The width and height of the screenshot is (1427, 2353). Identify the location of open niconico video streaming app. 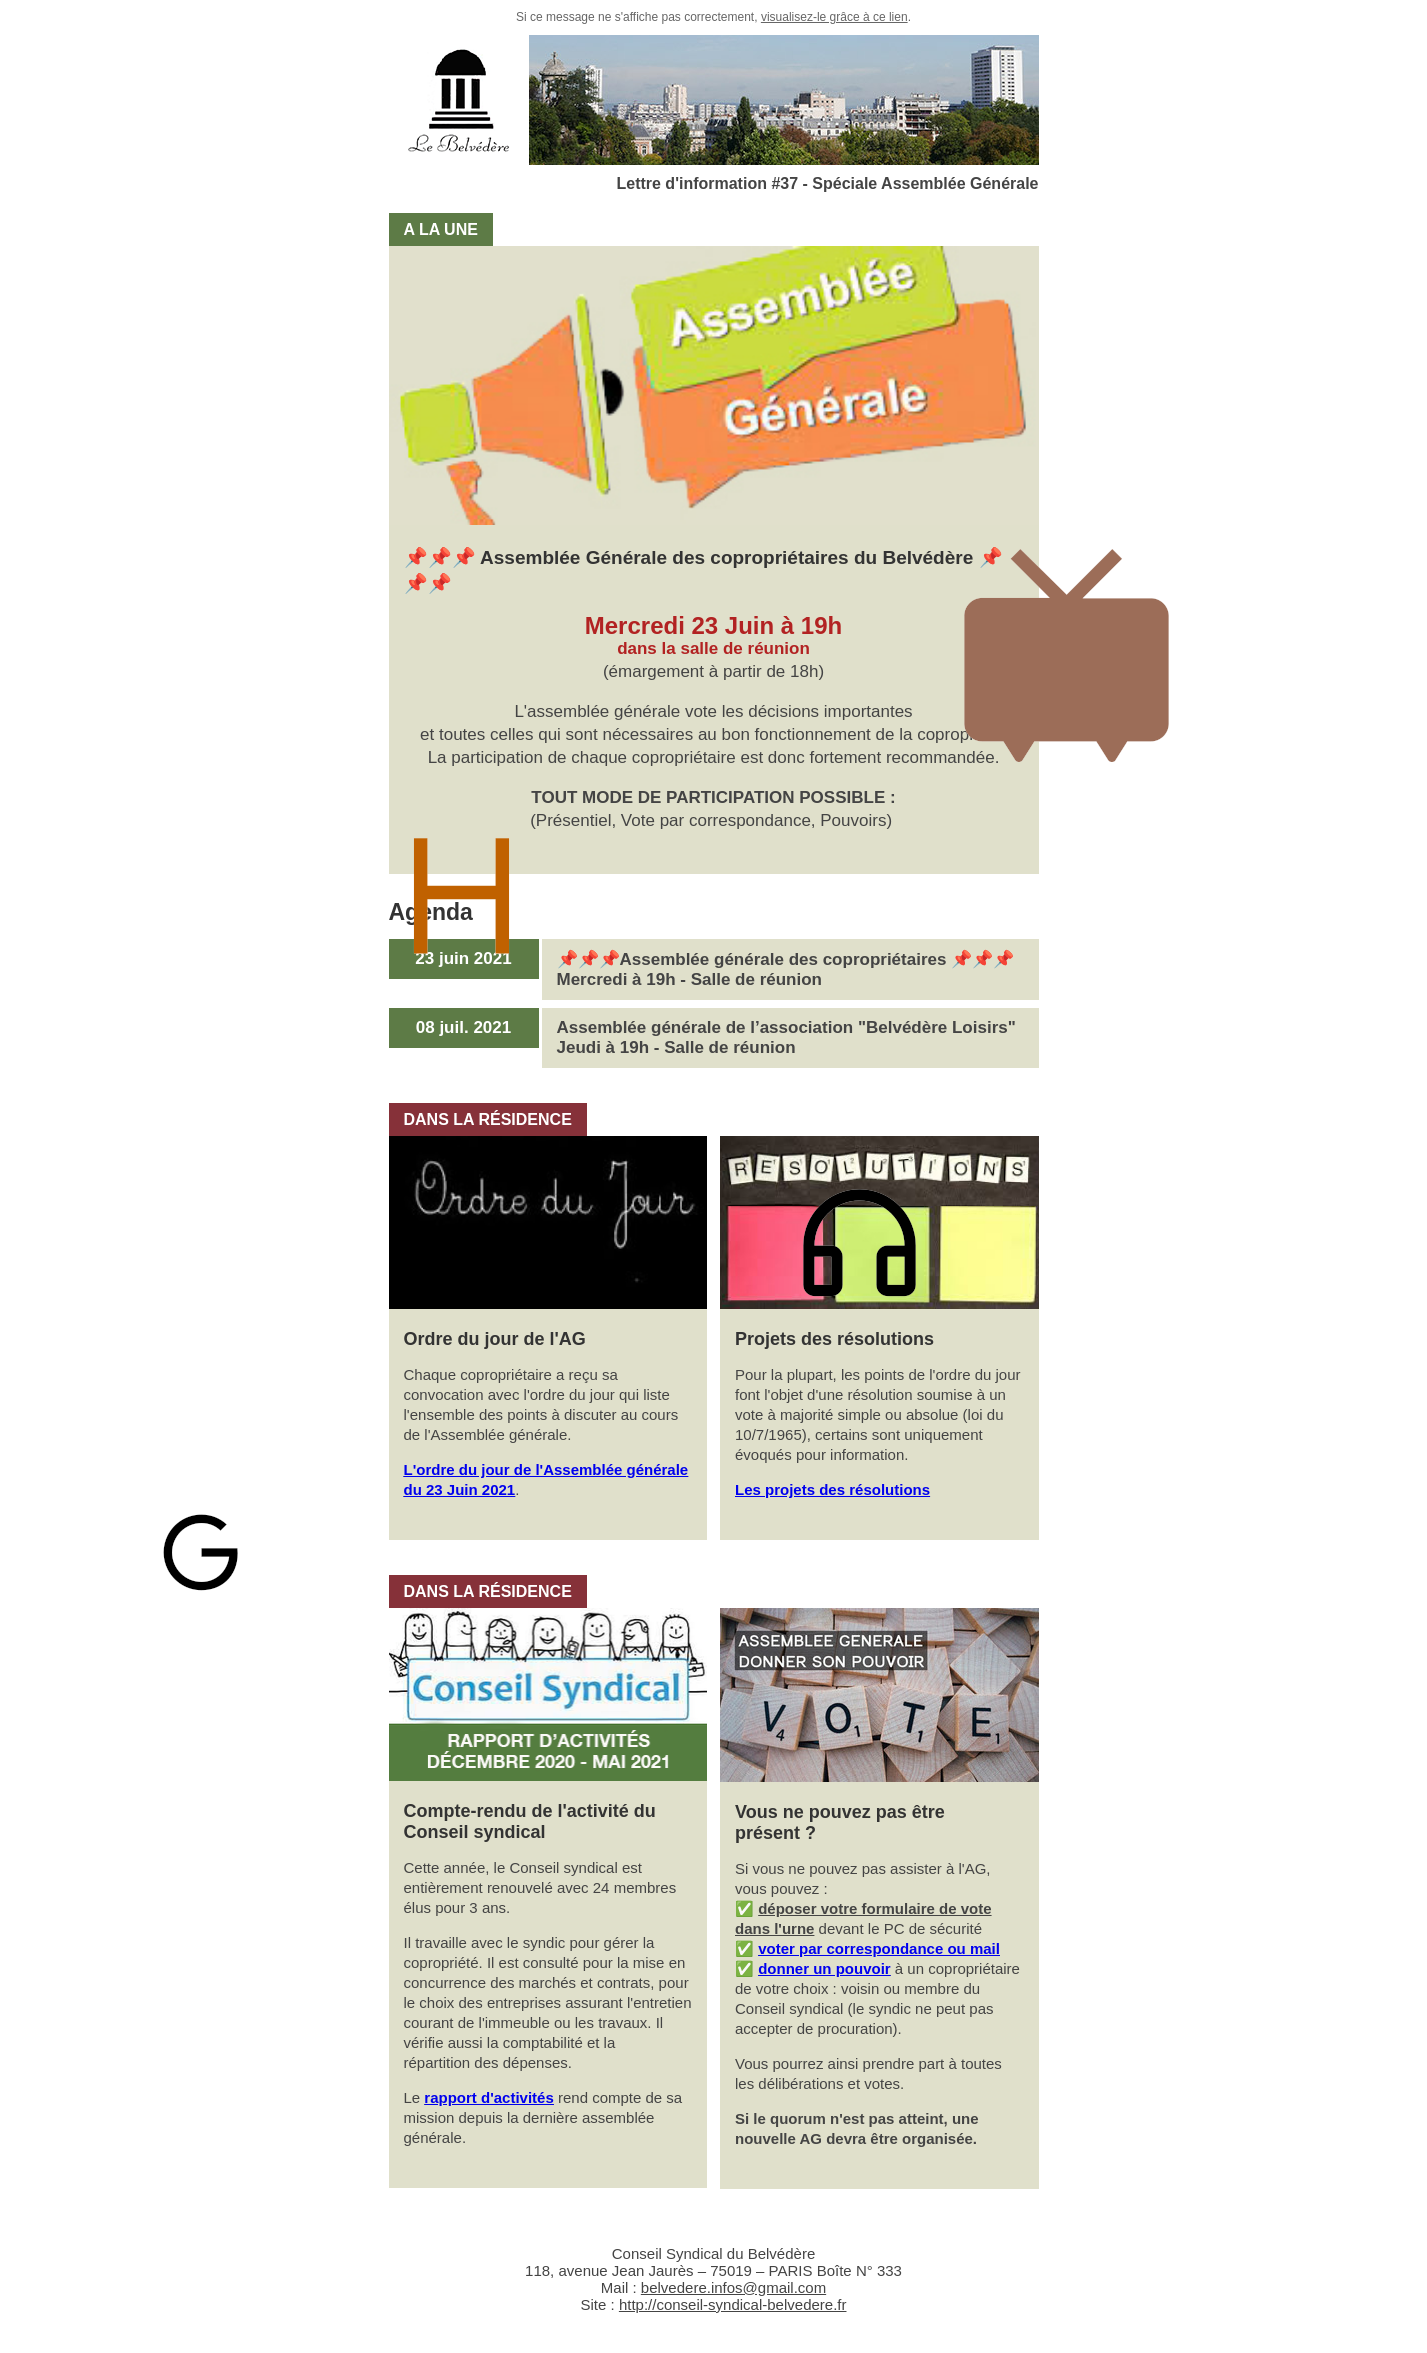
(1066, 655).